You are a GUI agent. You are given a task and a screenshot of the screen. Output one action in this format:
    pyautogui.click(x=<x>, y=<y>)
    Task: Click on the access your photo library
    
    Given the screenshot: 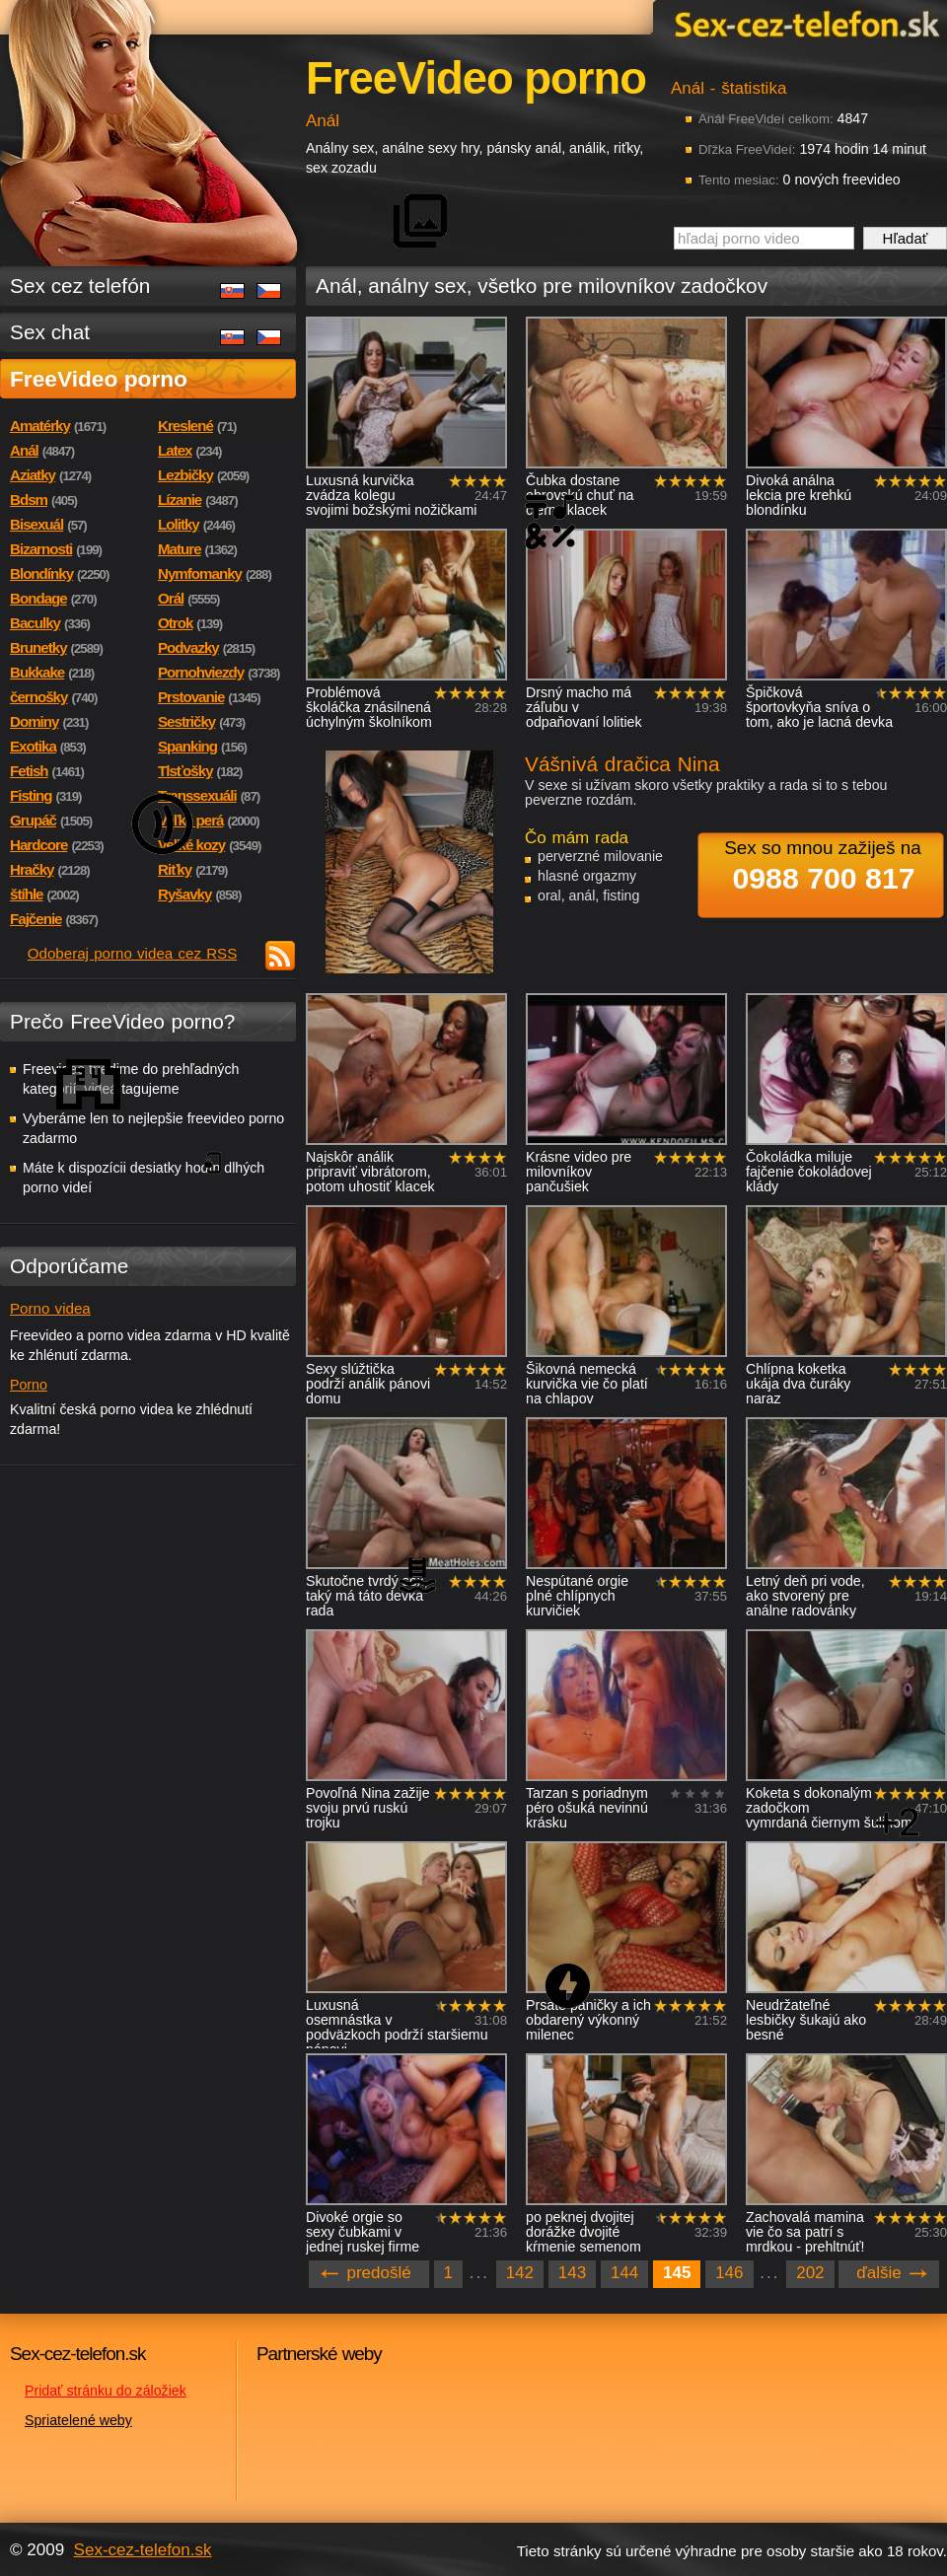 What is the action you would take?
    pyautogui.click(x=420, y=221)
    